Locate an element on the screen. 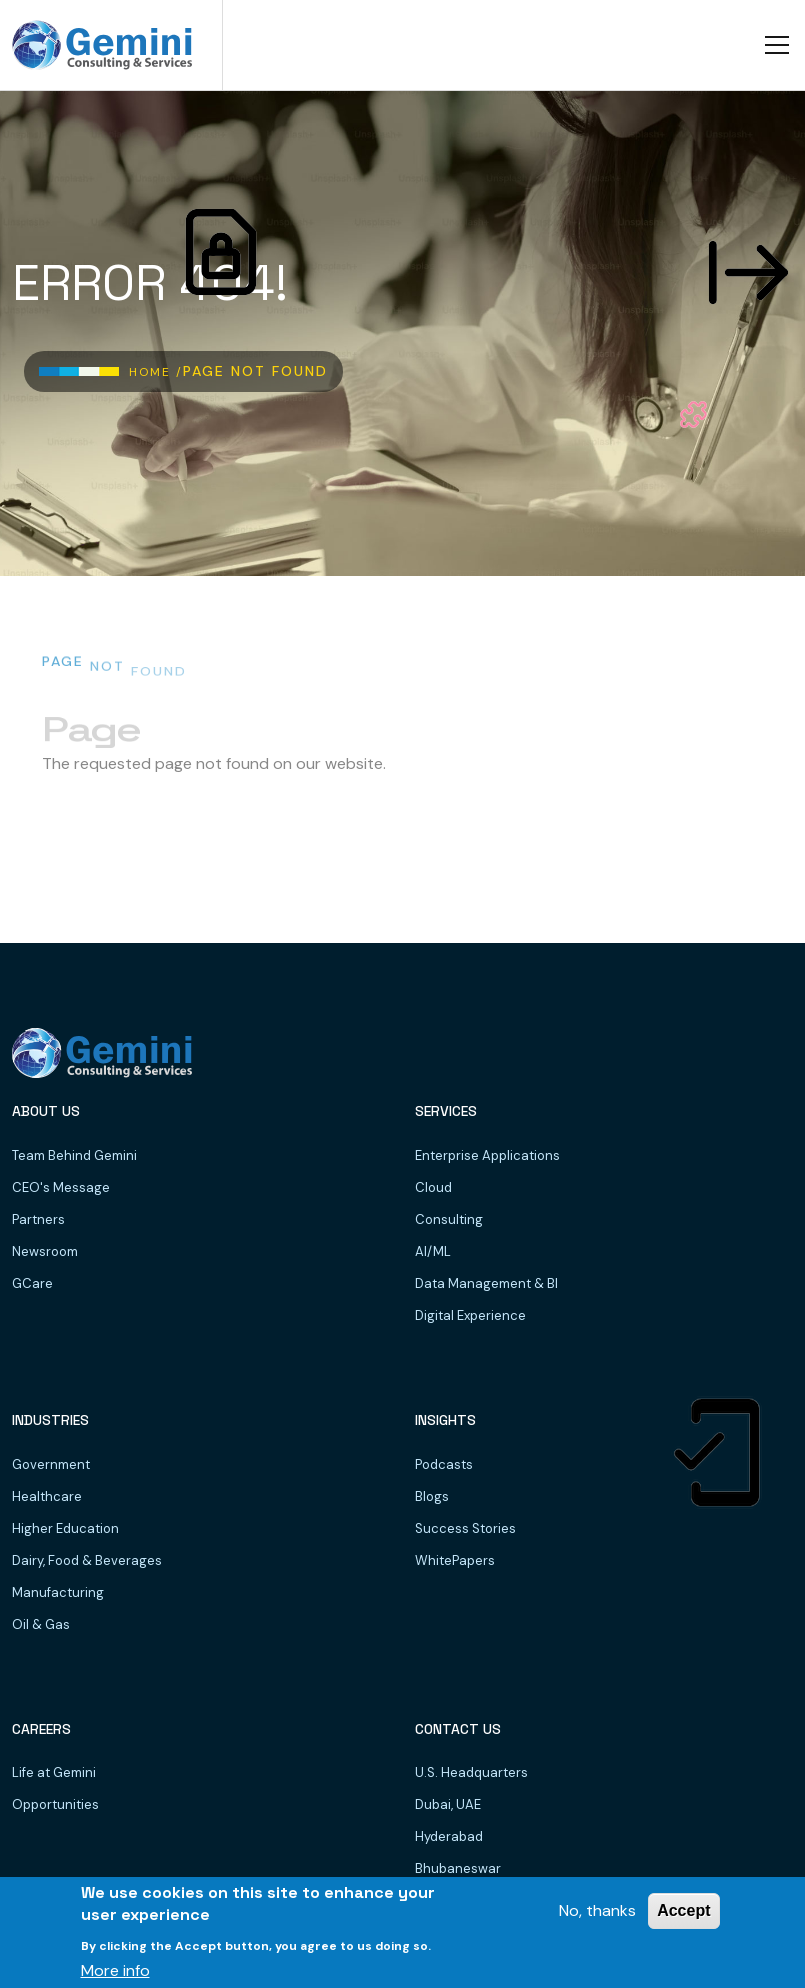  indicates mobile-friendly or responsive design is located at coordinates (715, 1452).